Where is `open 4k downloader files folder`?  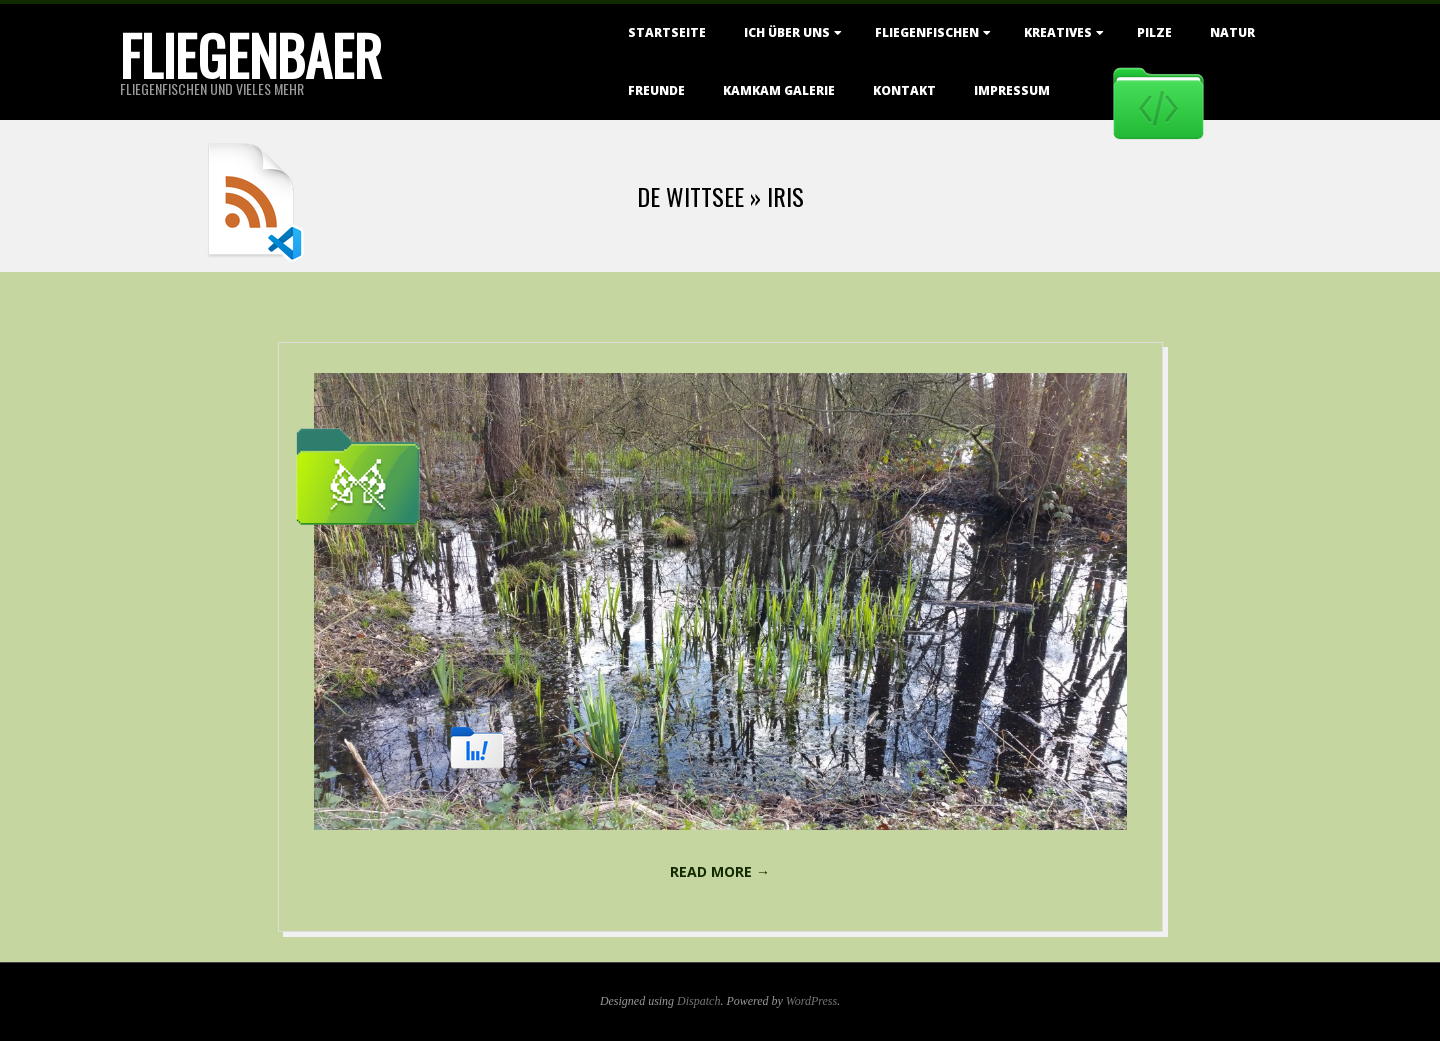
open 4k downloader files folder is located at coordinates (477, 749).